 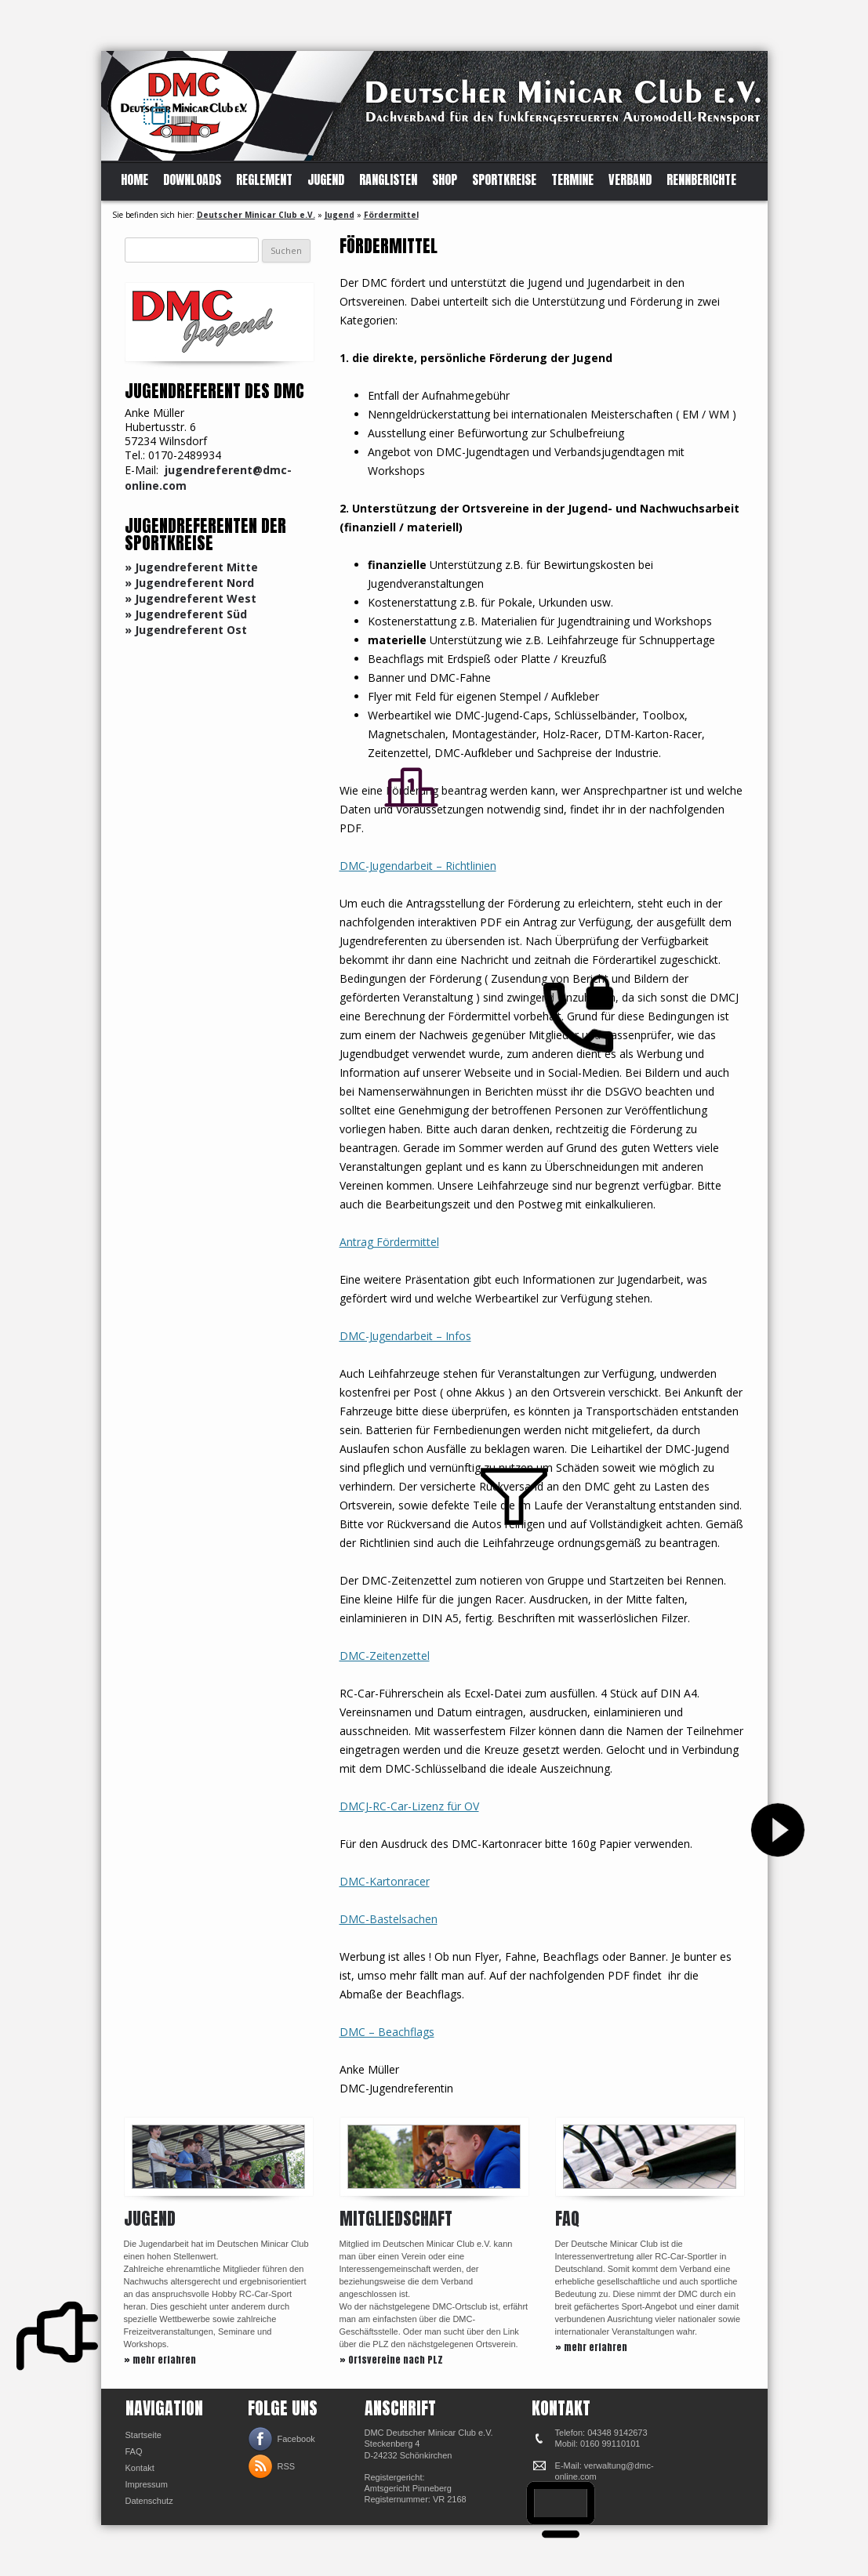 I want to click on access tv or video streaming, so click(x=561, y=2508).